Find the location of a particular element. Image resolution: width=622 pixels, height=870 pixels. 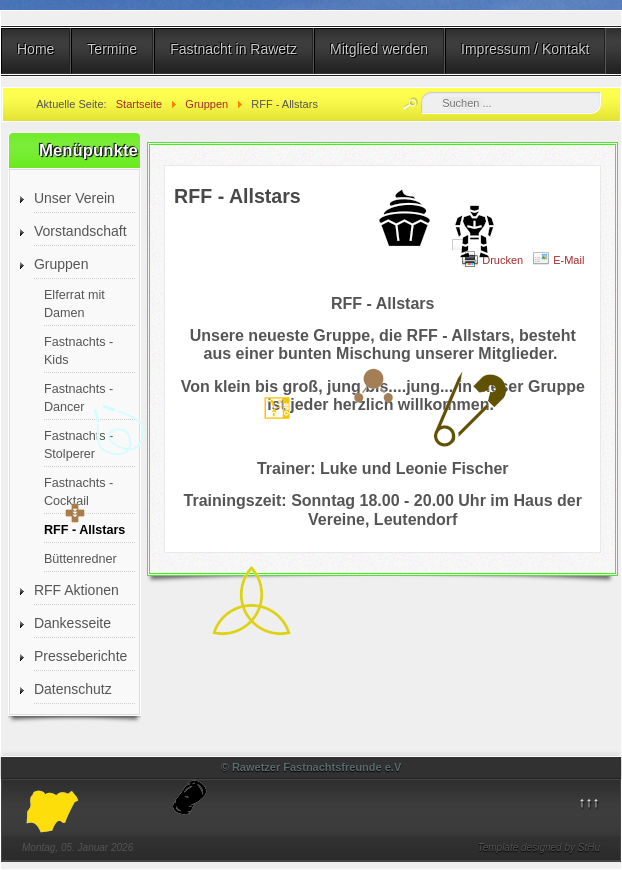

select Nigeria as your country or region is located at coordinates (52, 811).